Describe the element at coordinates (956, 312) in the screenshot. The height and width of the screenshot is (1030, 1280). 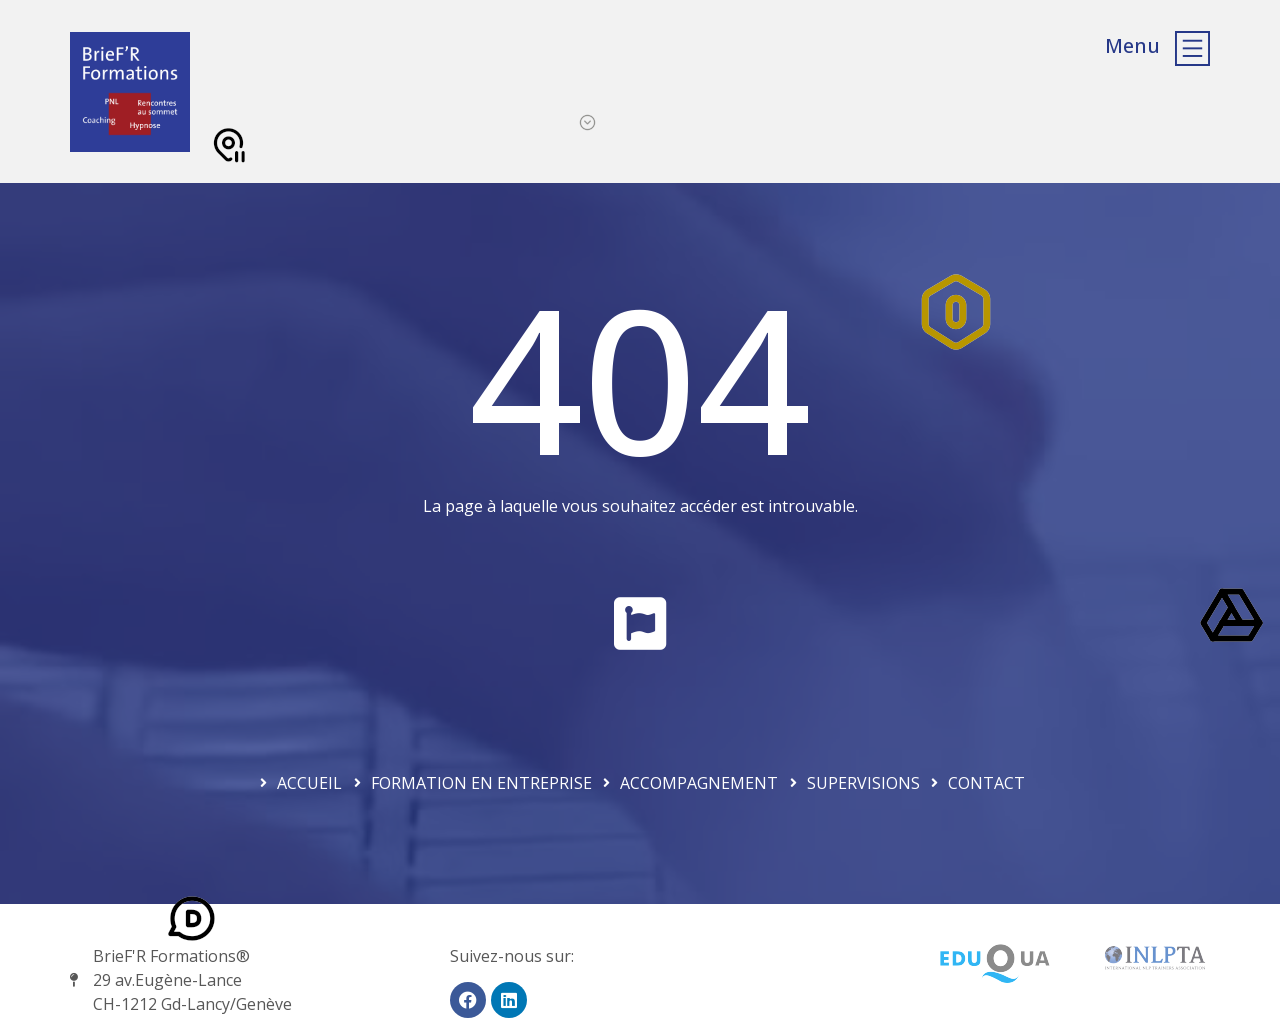
I see `indicates zero items or empty count` at that location.